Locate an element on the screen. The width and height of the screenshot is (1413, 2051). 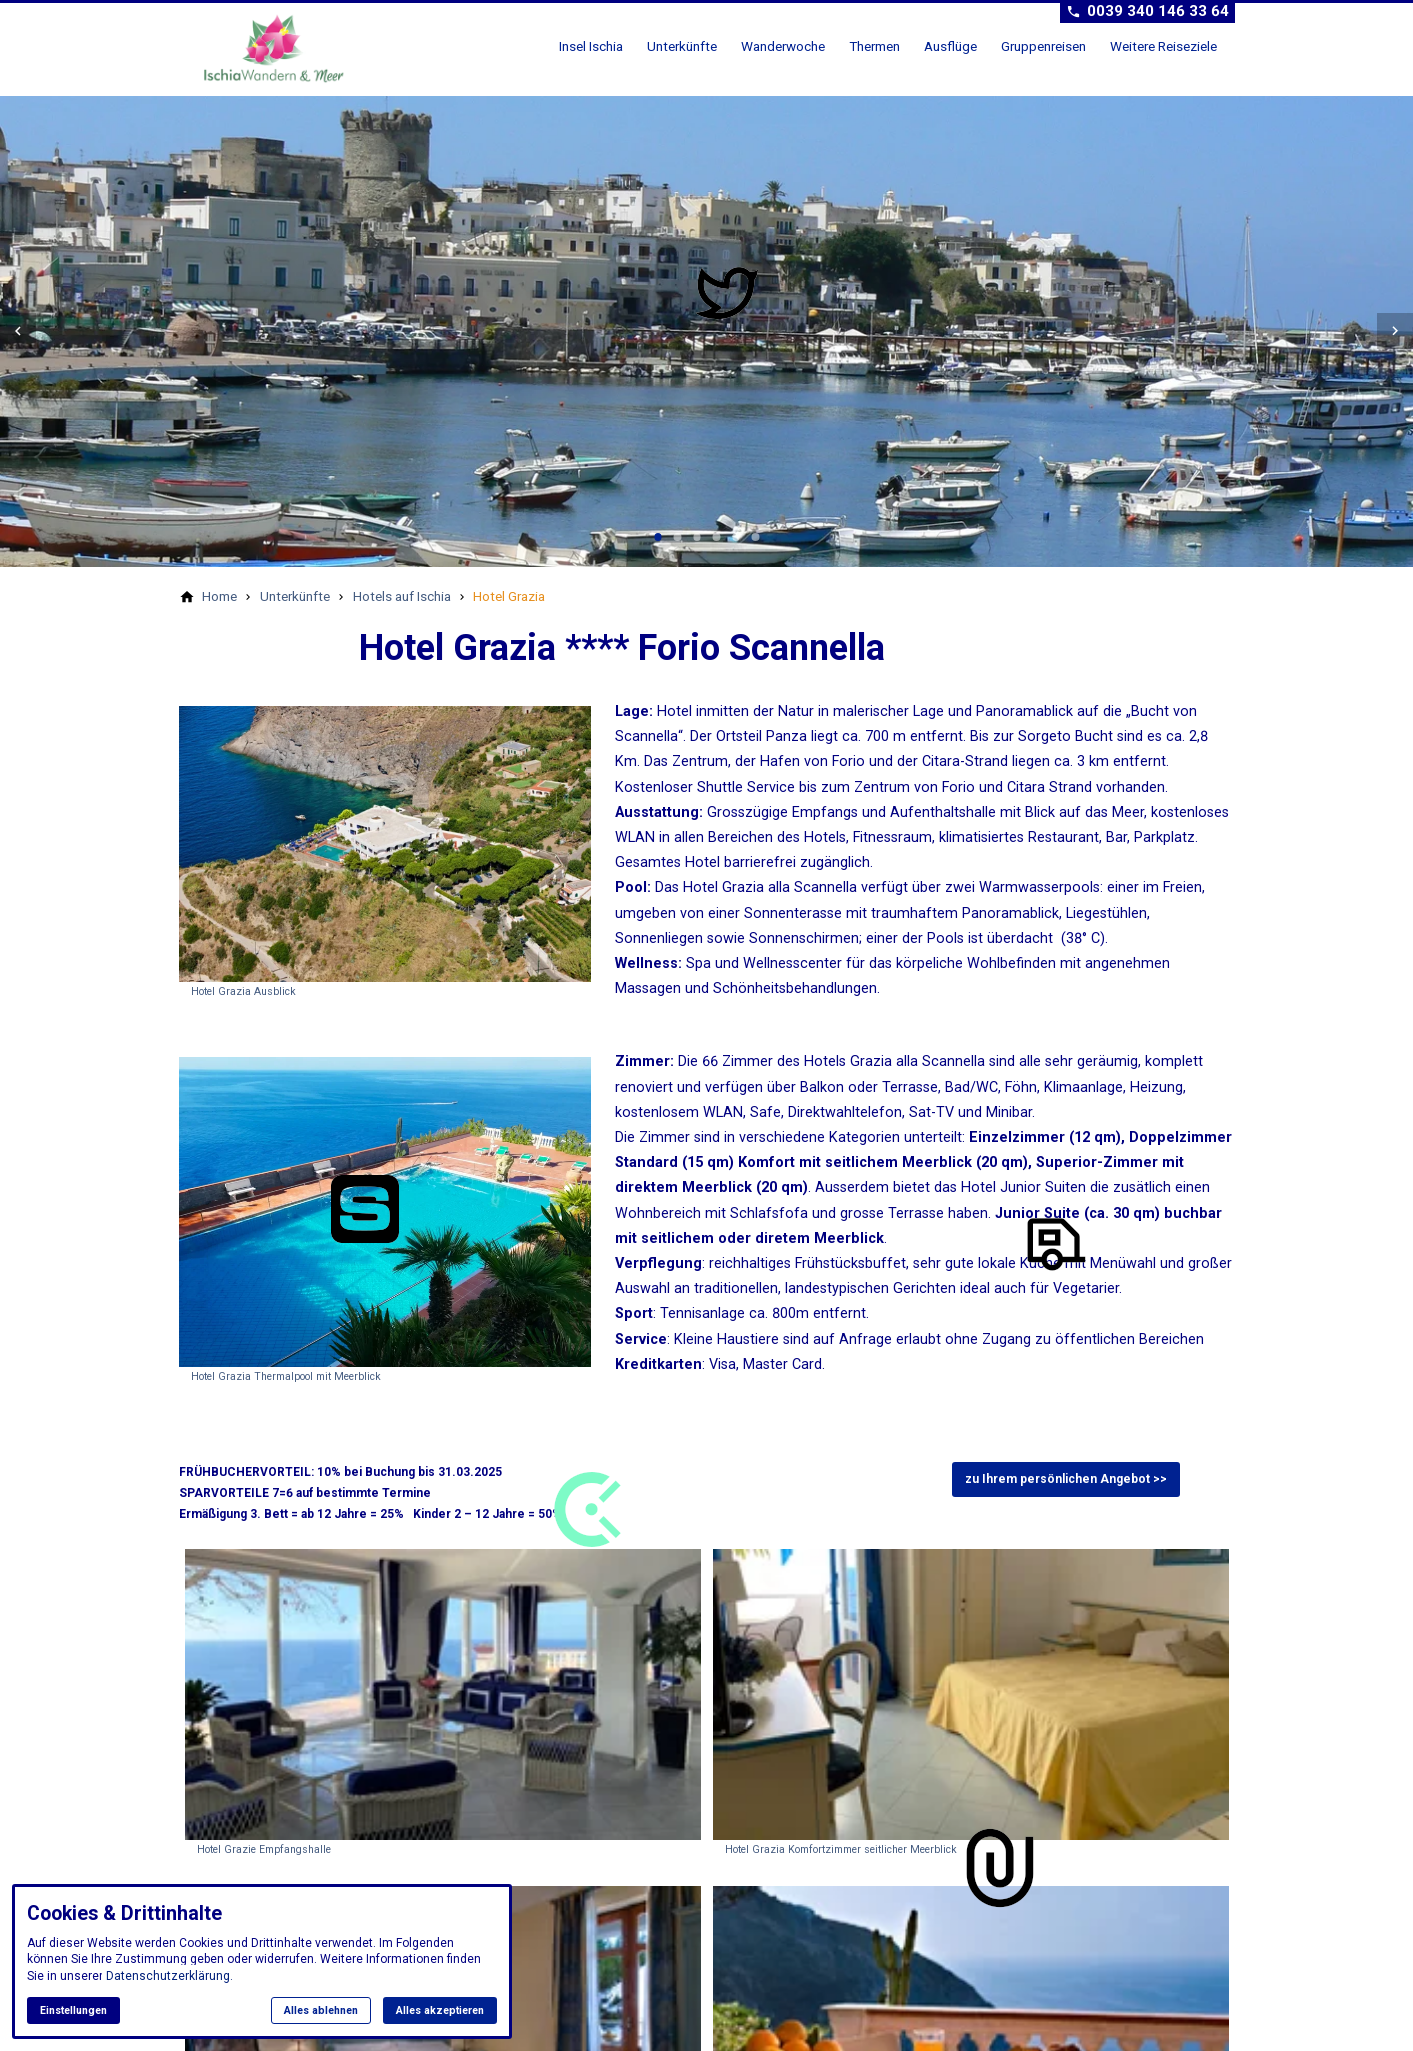
open clockify time tracking app is located at coordinates (587, 1509).